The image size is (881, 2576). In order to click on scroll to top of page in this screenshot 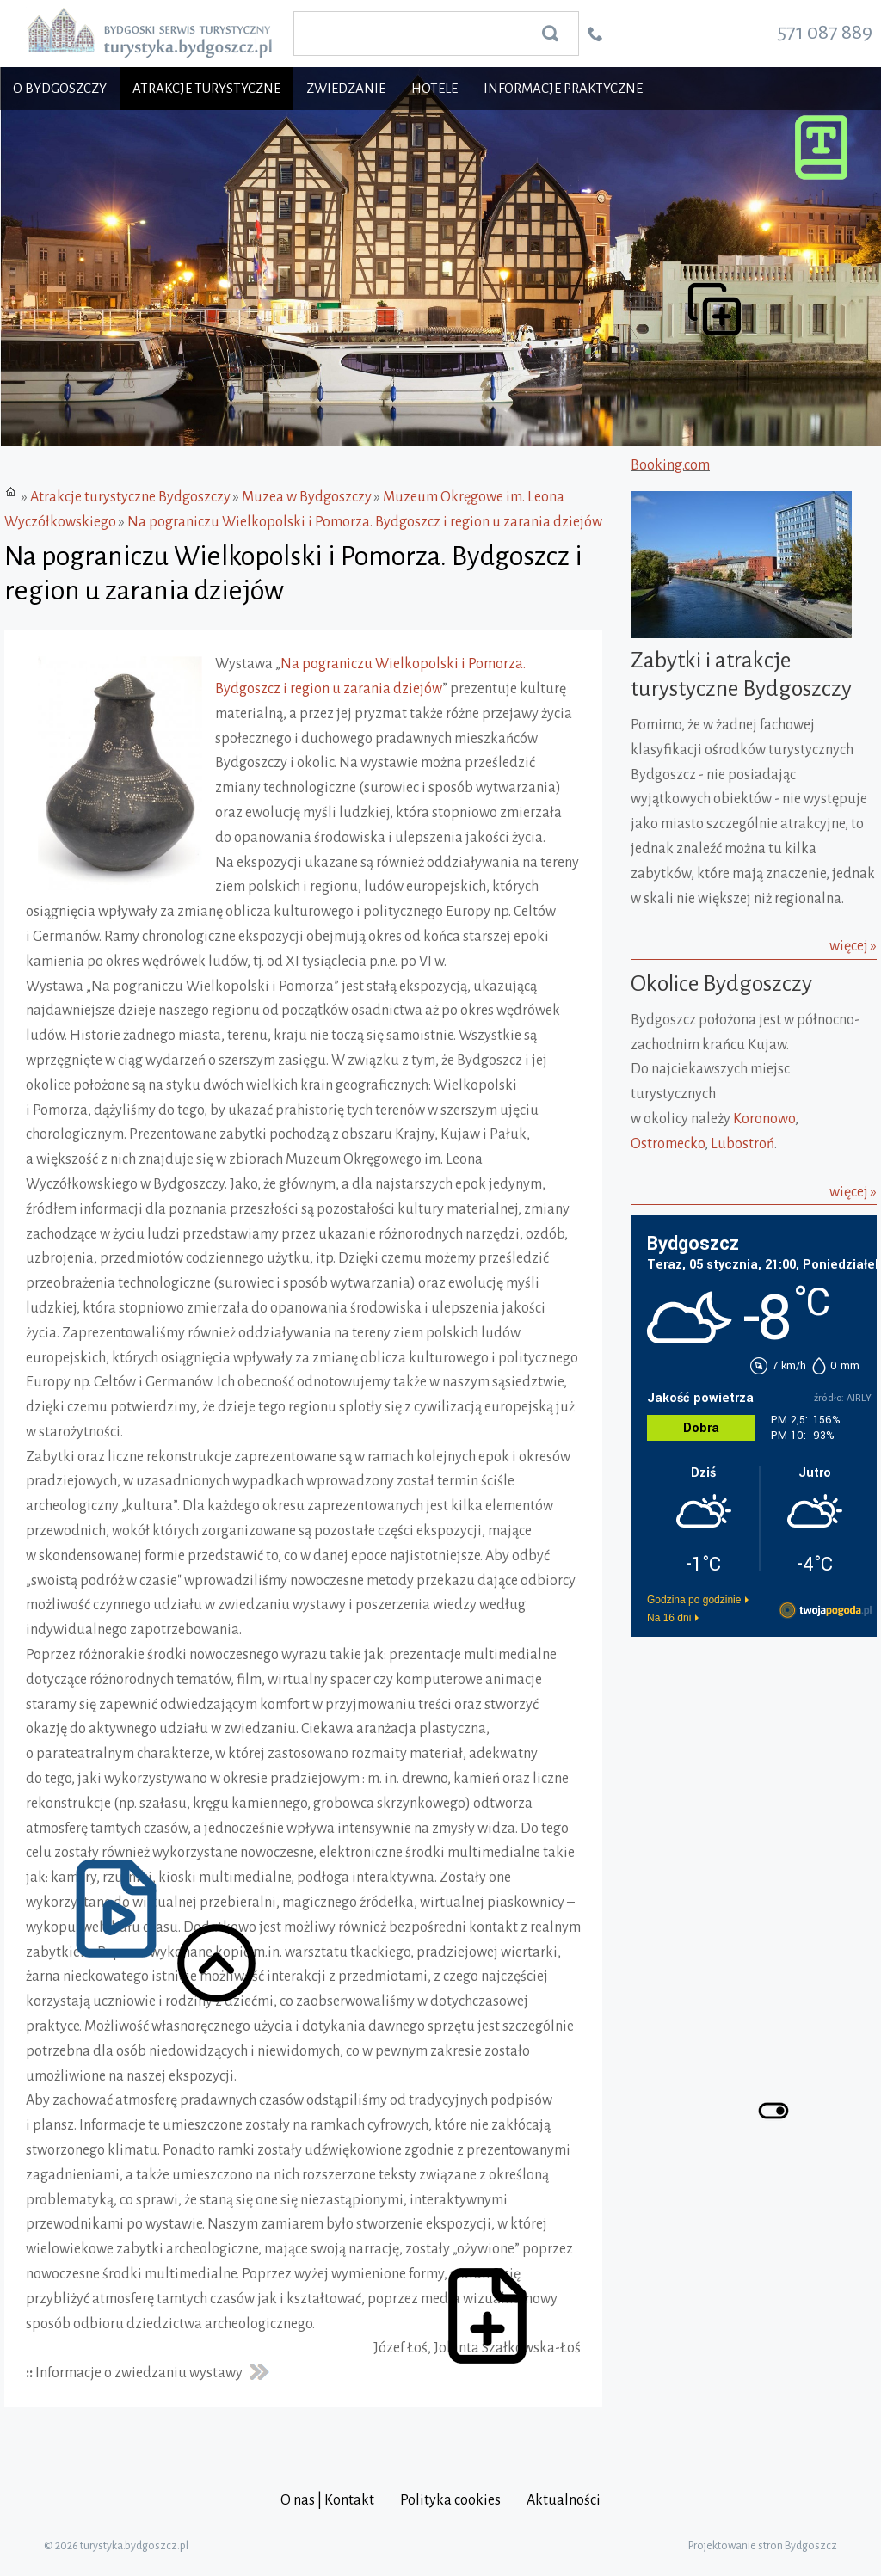, I will do `click(216, 1963)`.